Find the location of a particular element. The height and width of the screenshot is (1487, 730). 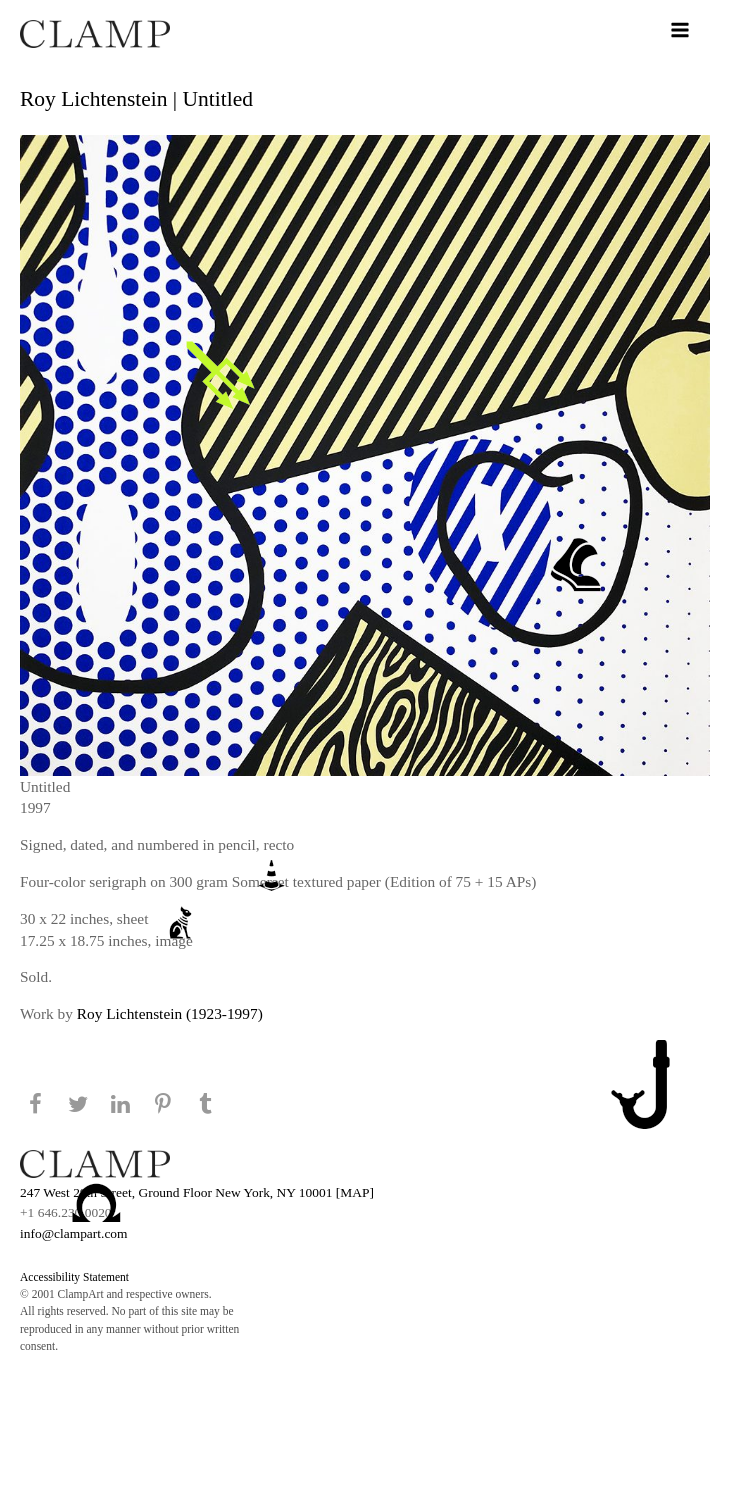

represents omega or final/end state in a game is located at coordinates (96, 1203).